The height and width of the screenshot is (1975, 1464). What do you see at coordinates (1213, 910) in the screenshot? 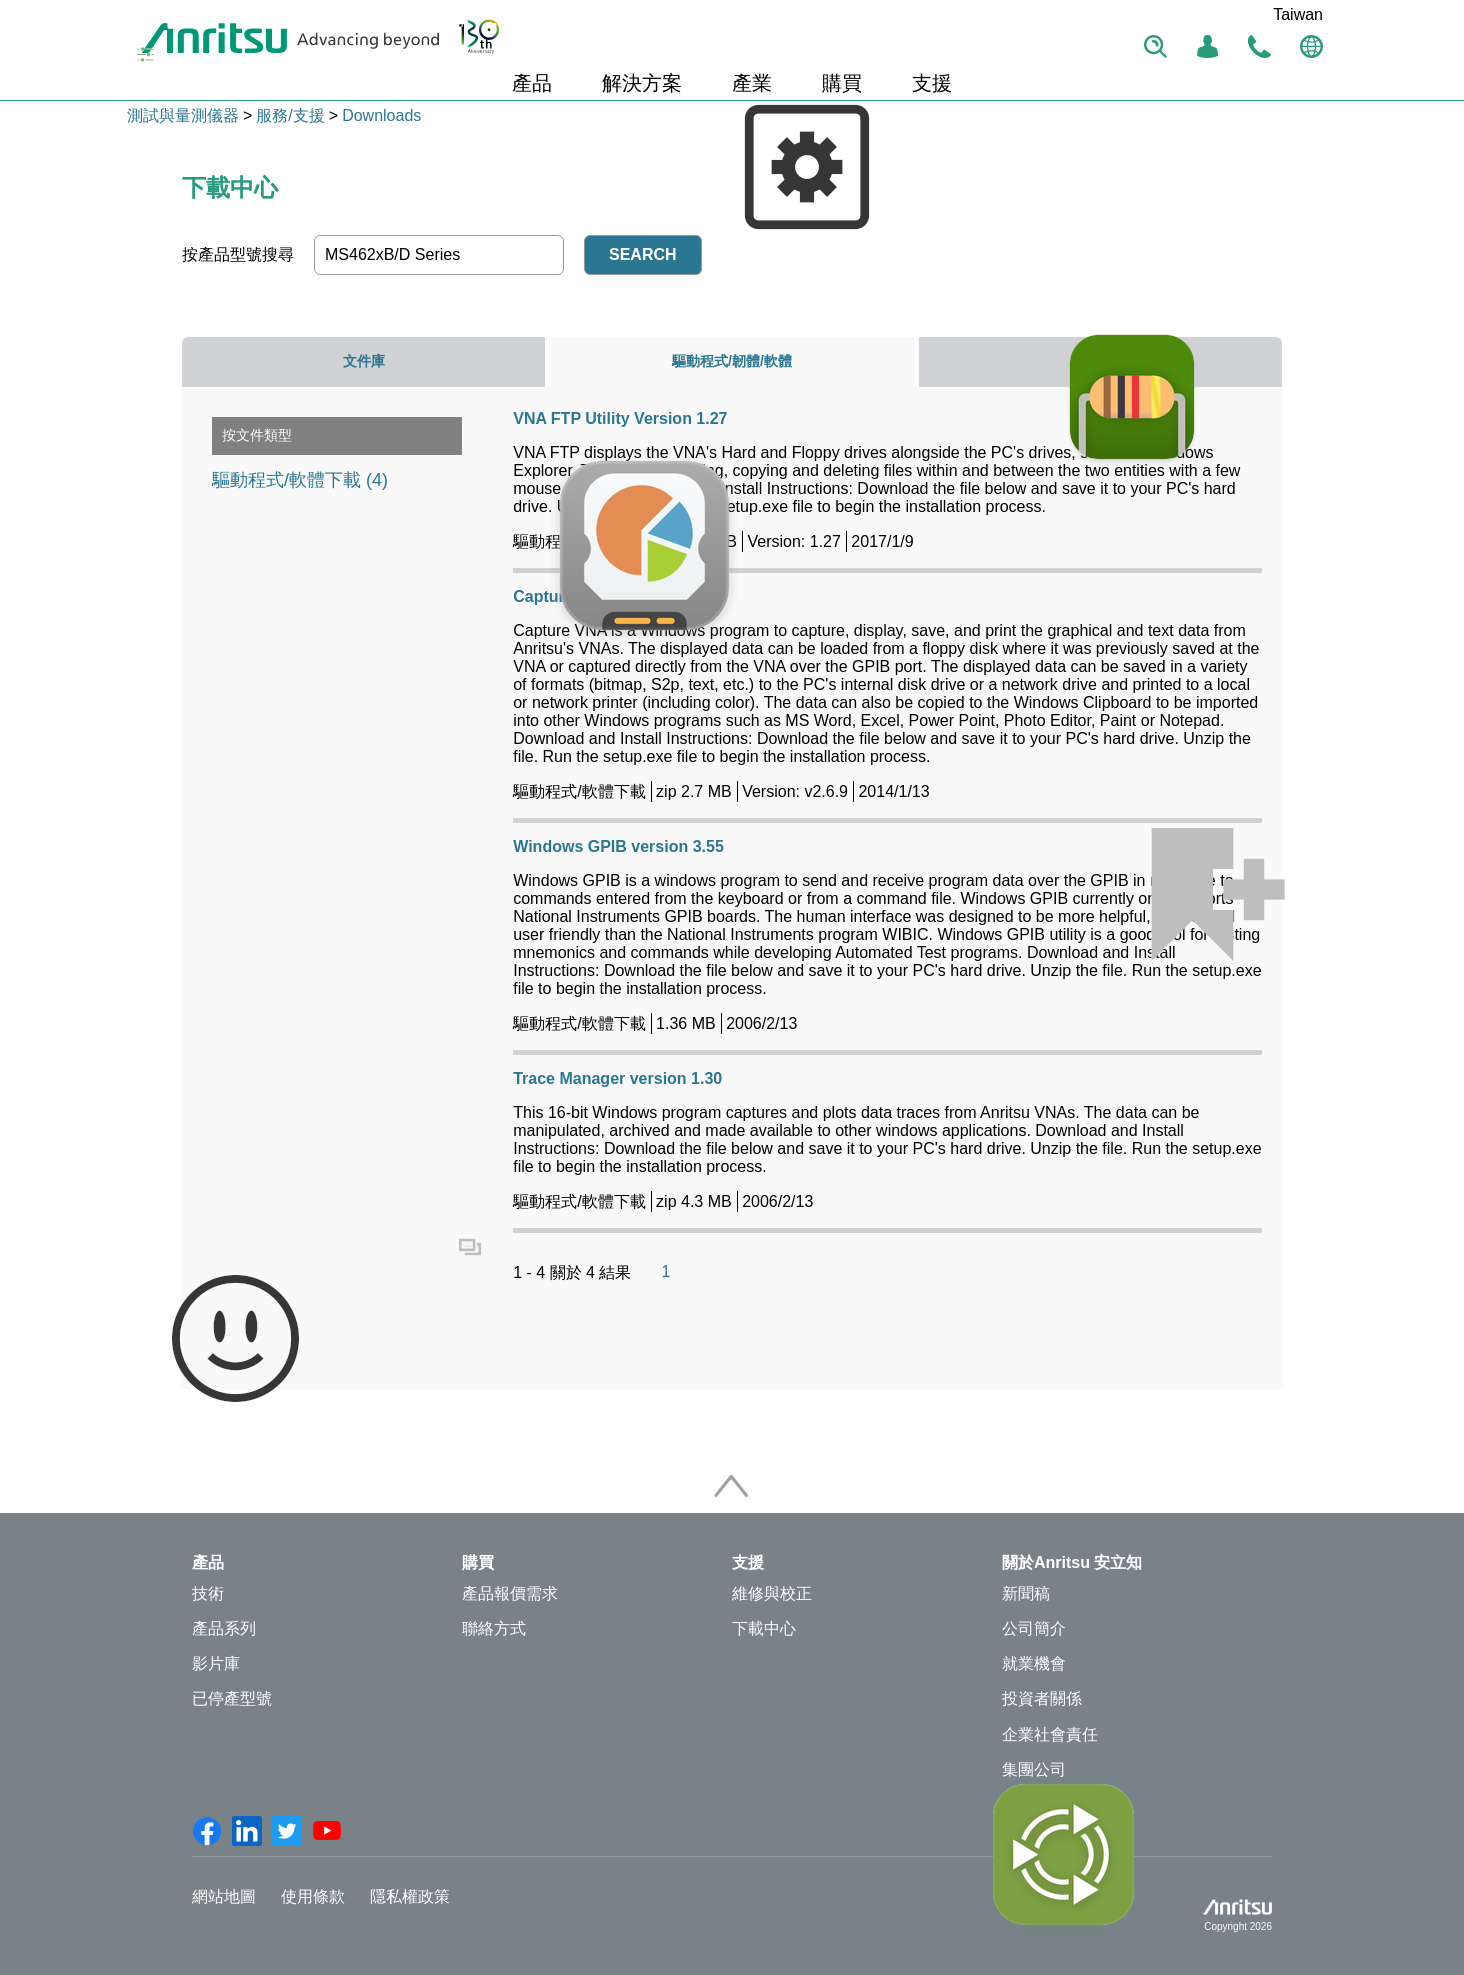
I see `add a new bookmark` at bounding box center [1213, 910].